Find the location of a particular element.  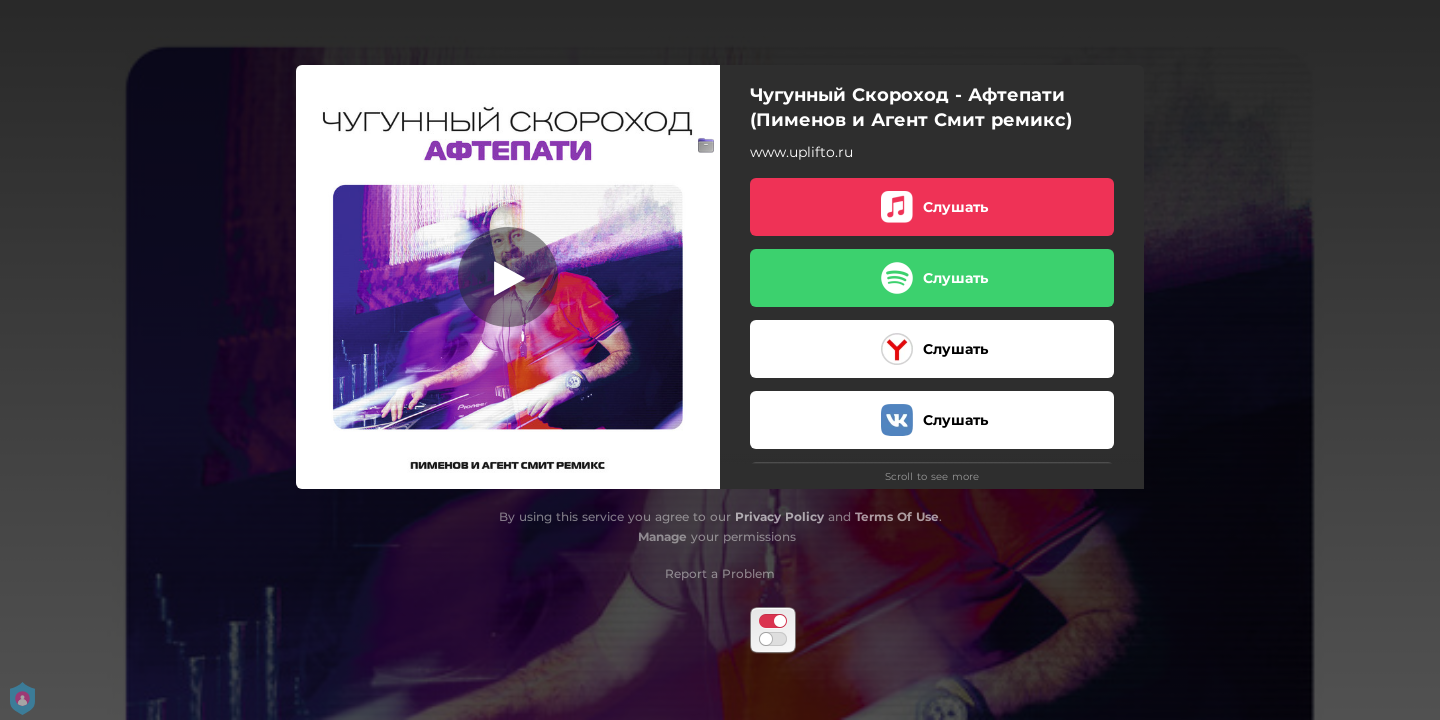

open the nautilus file manager is located at coordinates (706, 145).